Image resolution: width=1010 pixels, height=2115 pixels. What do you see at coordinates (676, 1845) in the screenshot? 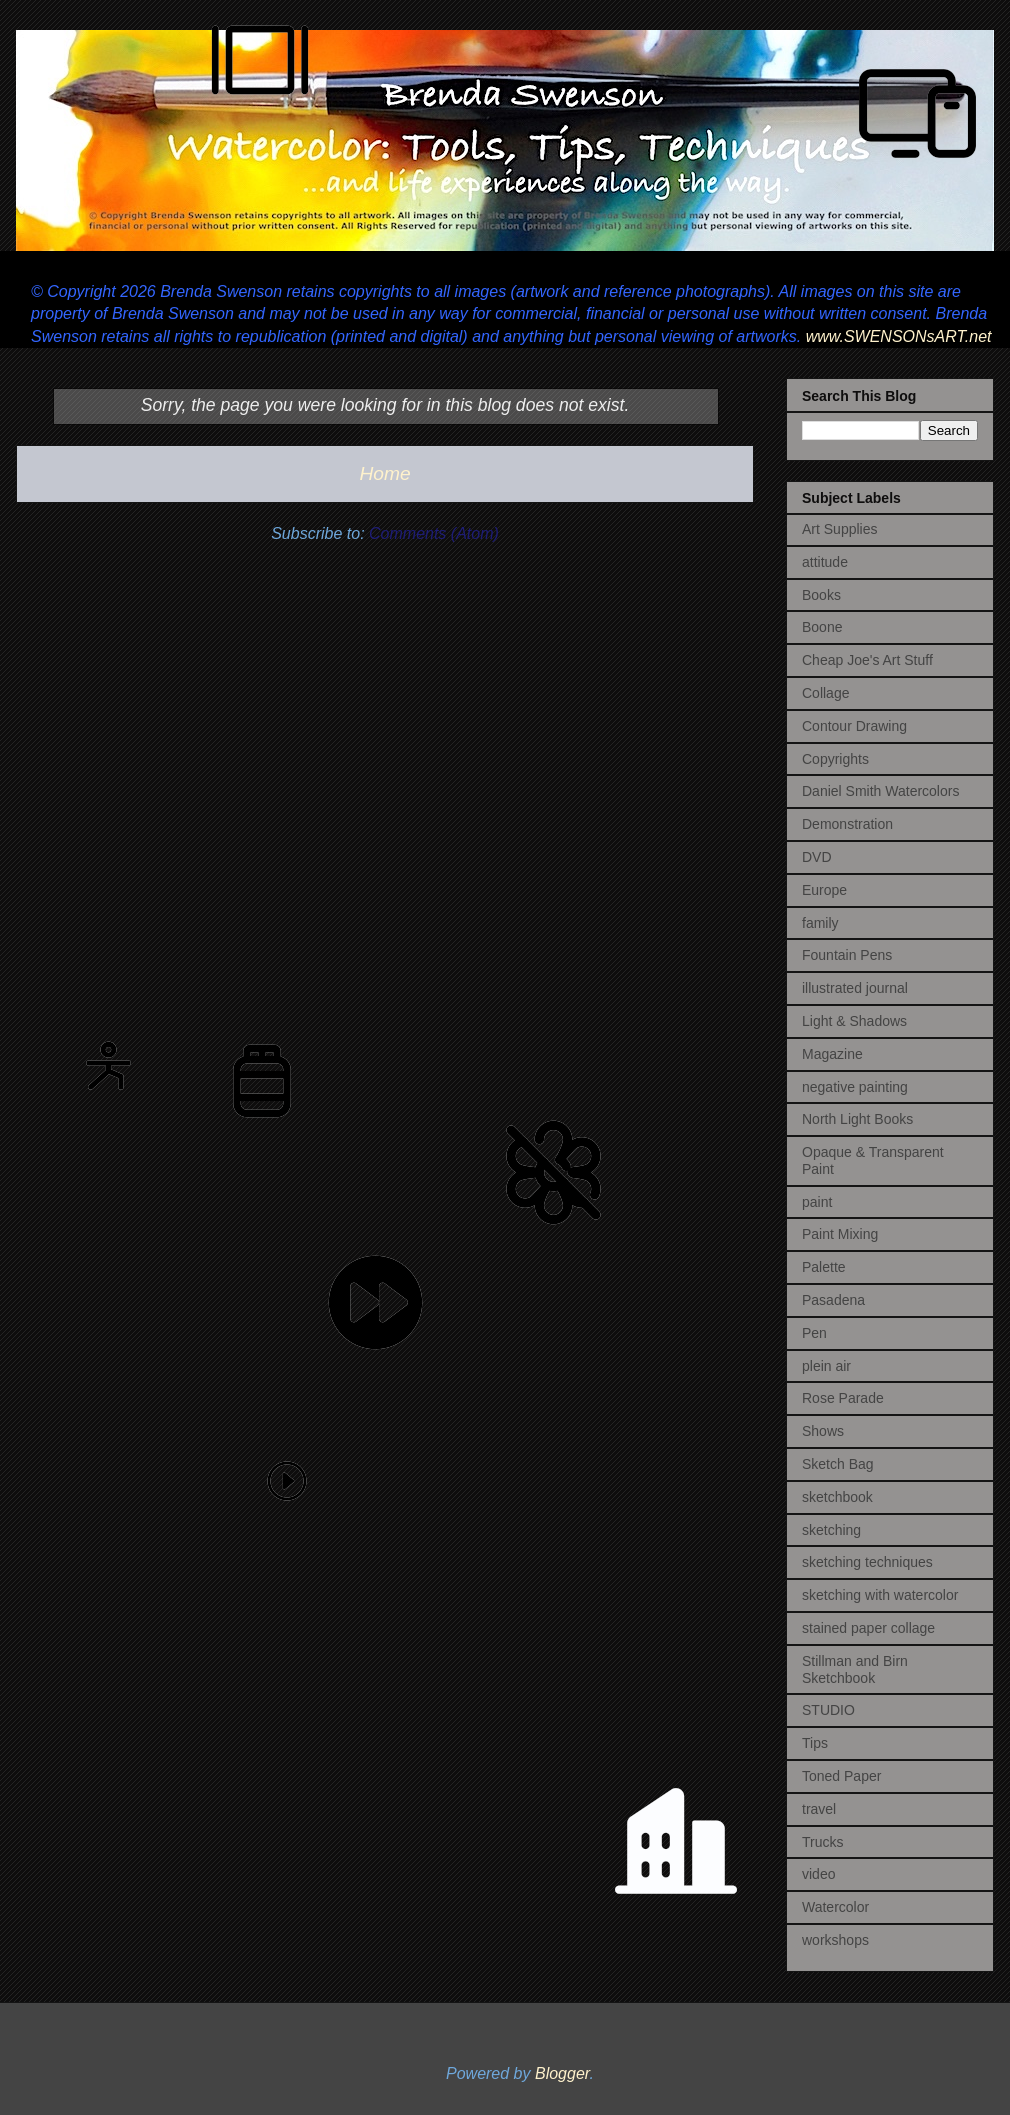
I see `view properties or real estate listings` at bounding box center [676, 1845].